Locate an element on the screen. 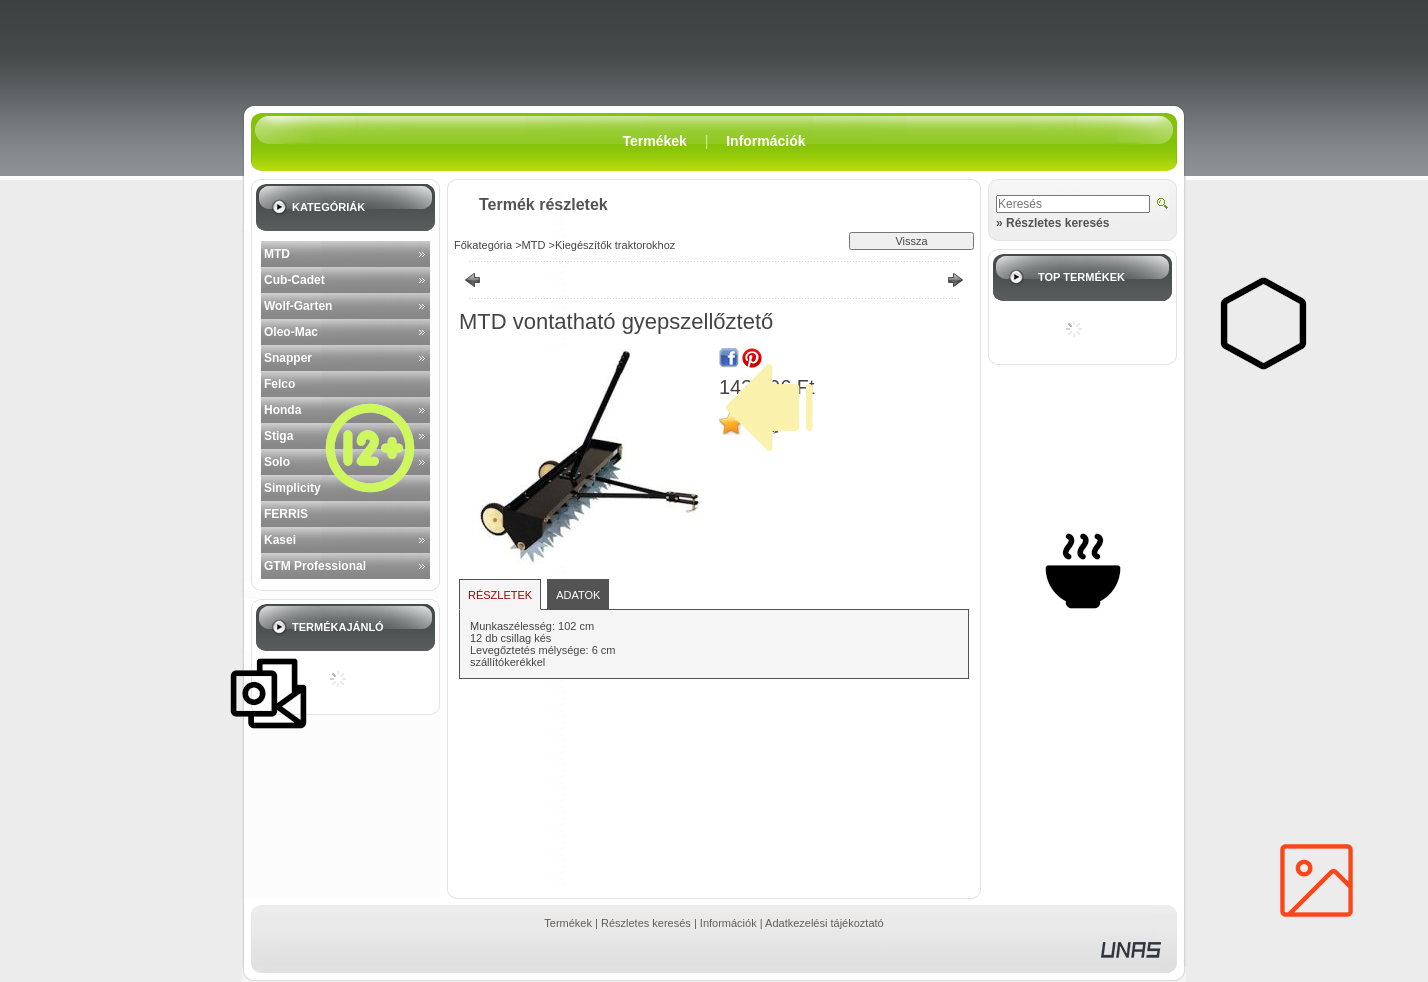 The image size is (1428, 982). go back to previous screen is located at coordinates (772, 407).